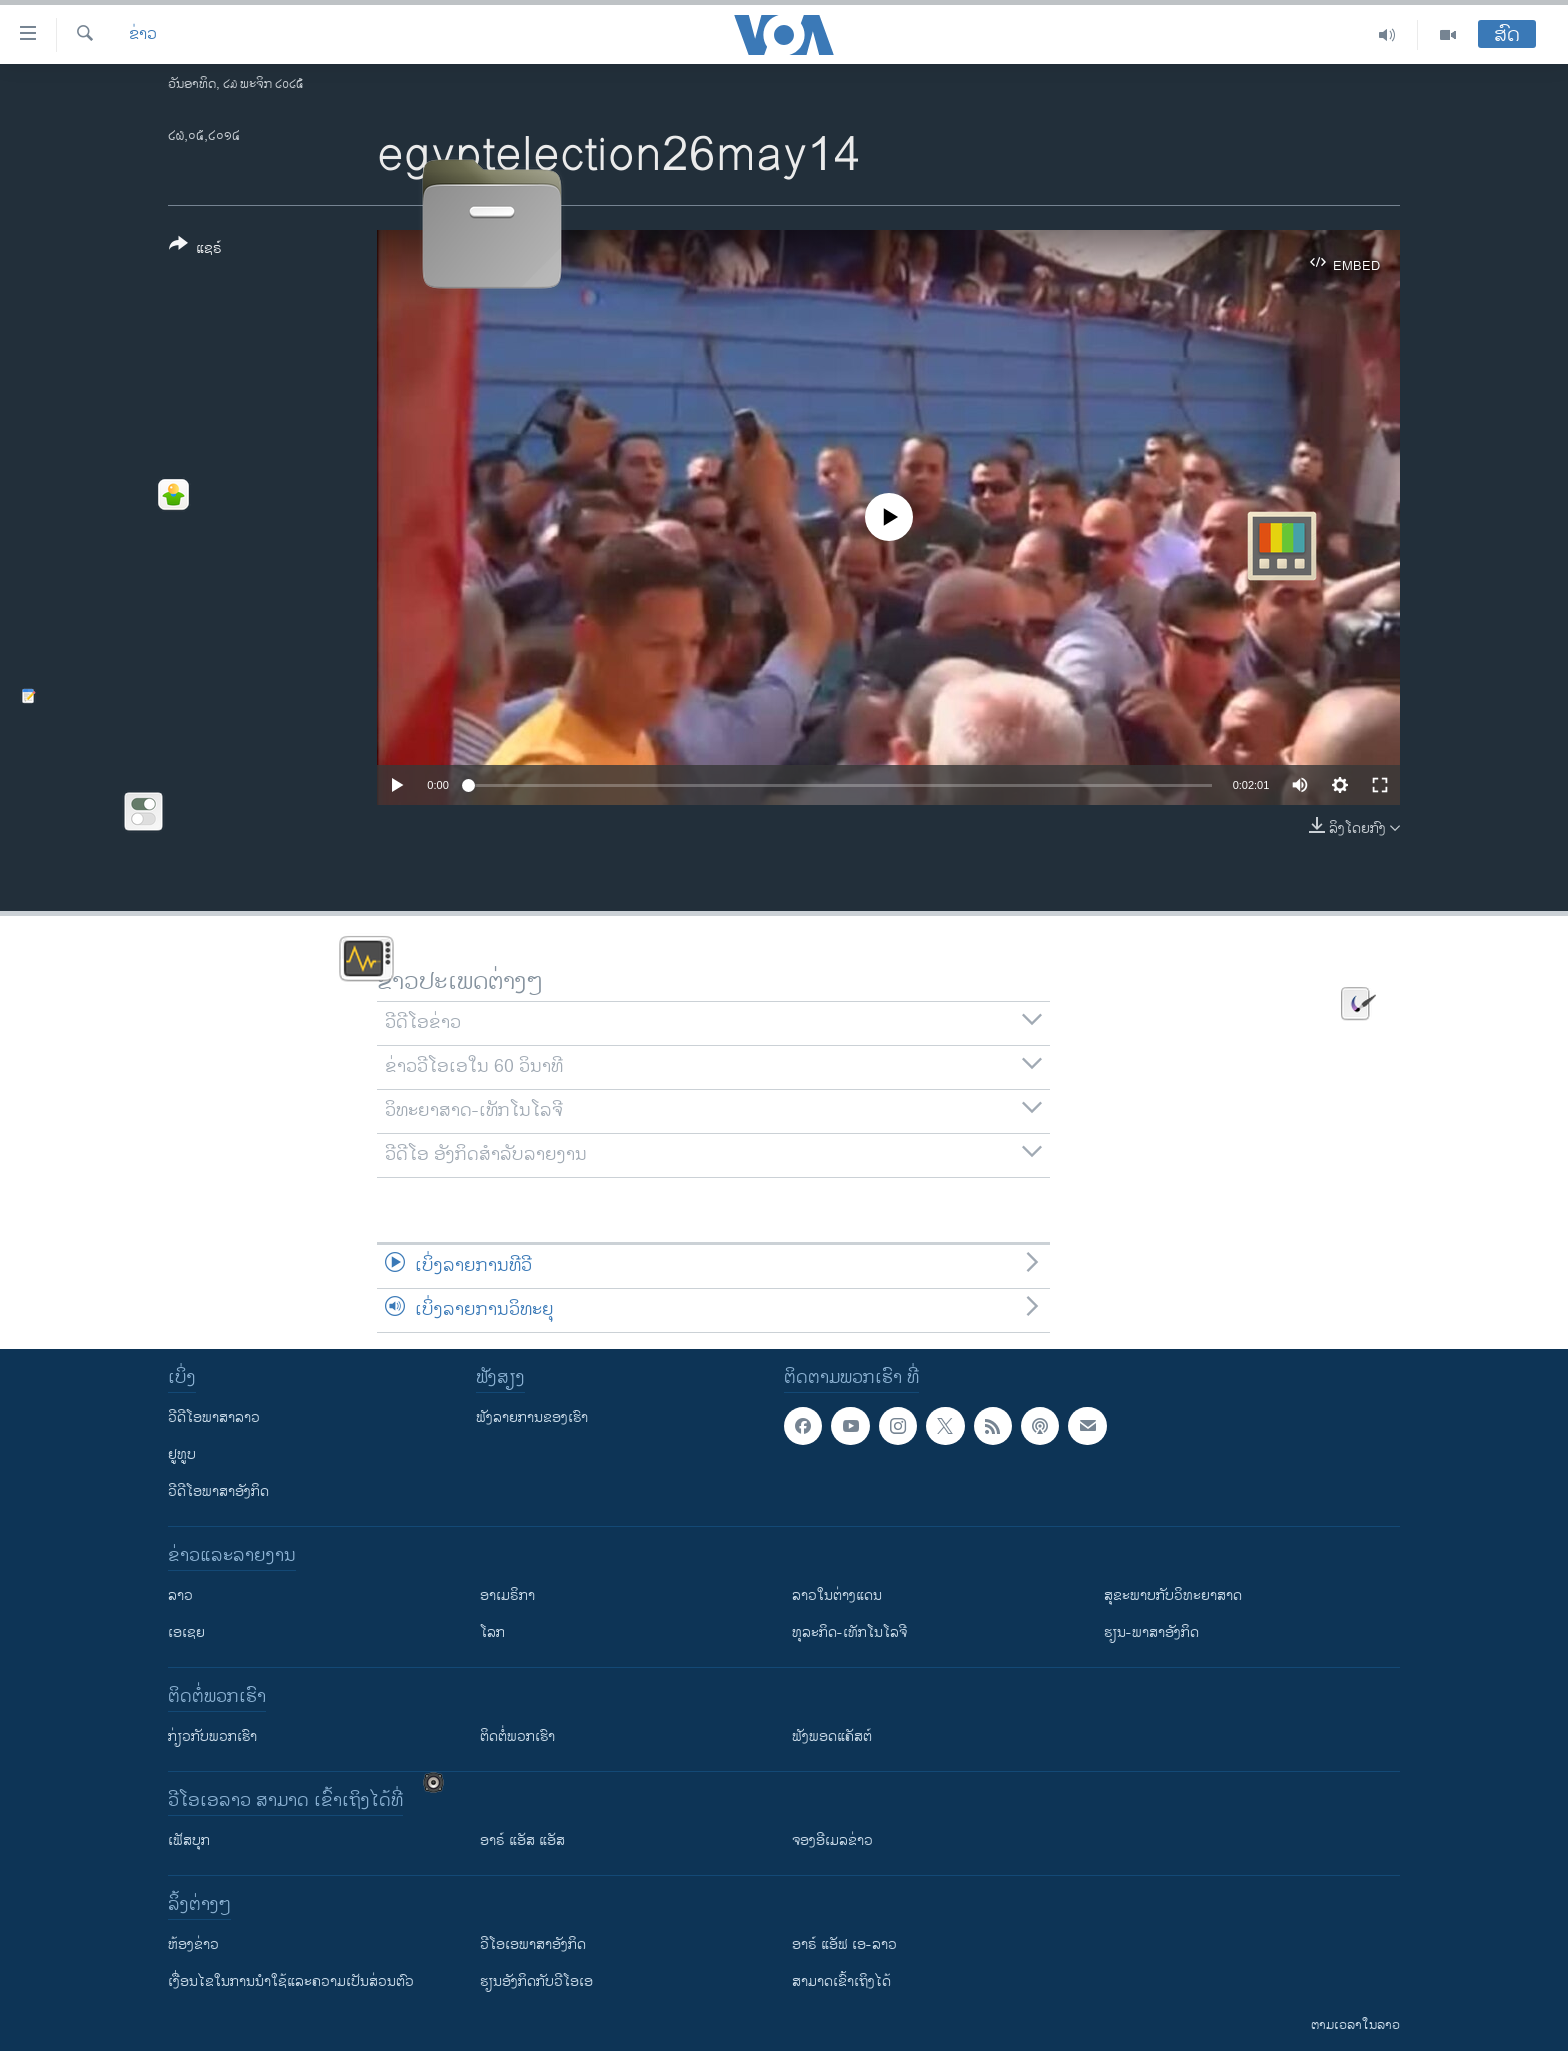  Describe the element at coordinates (28, 696) in the screenshot. I see `open the text editor application` at that location.